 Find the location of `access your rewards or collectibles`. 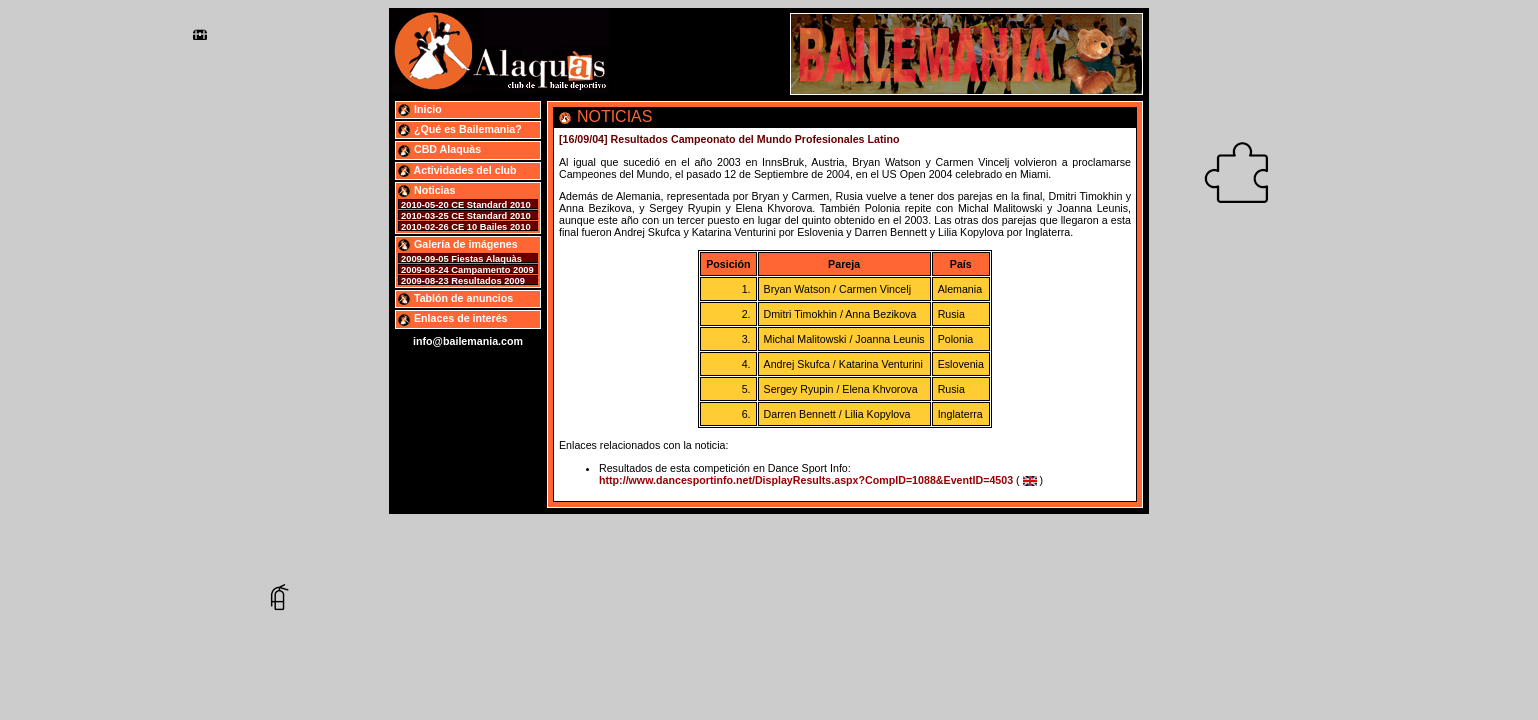

access your rewards or collectibles is located at coordinates (200, 35).